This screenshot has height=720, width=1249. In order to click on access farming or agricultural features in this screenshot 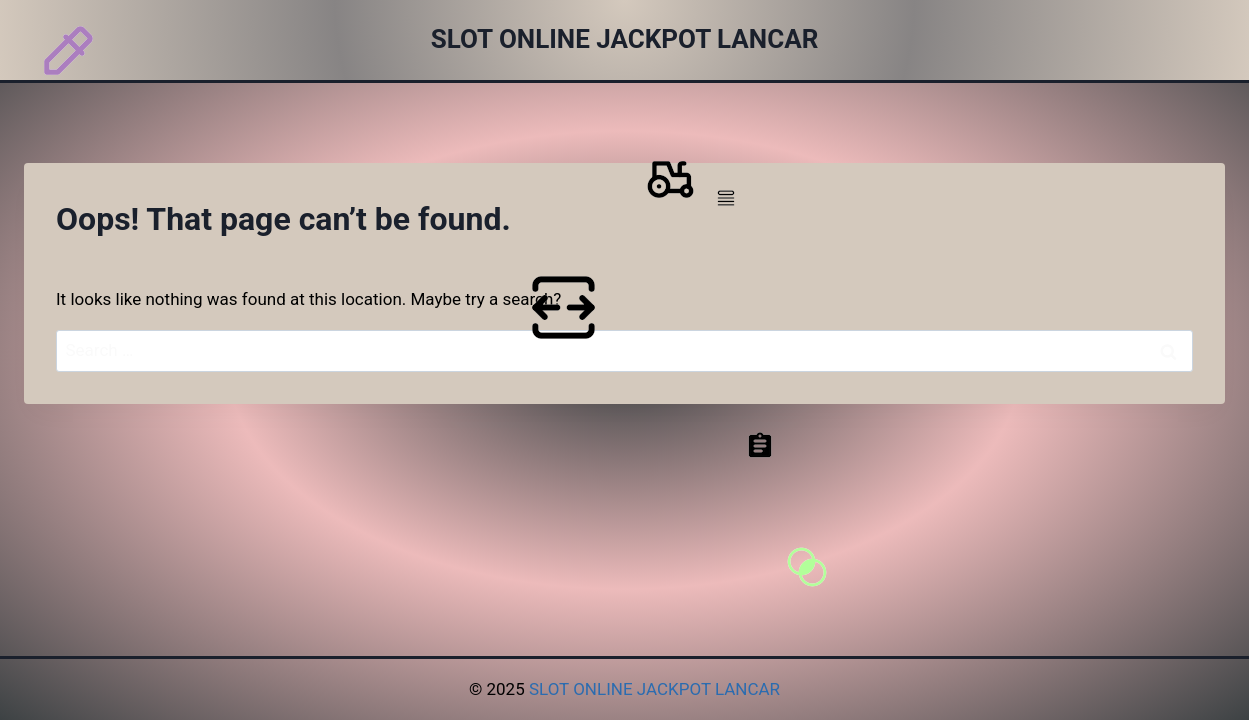, I will do `click(670, 179)`.